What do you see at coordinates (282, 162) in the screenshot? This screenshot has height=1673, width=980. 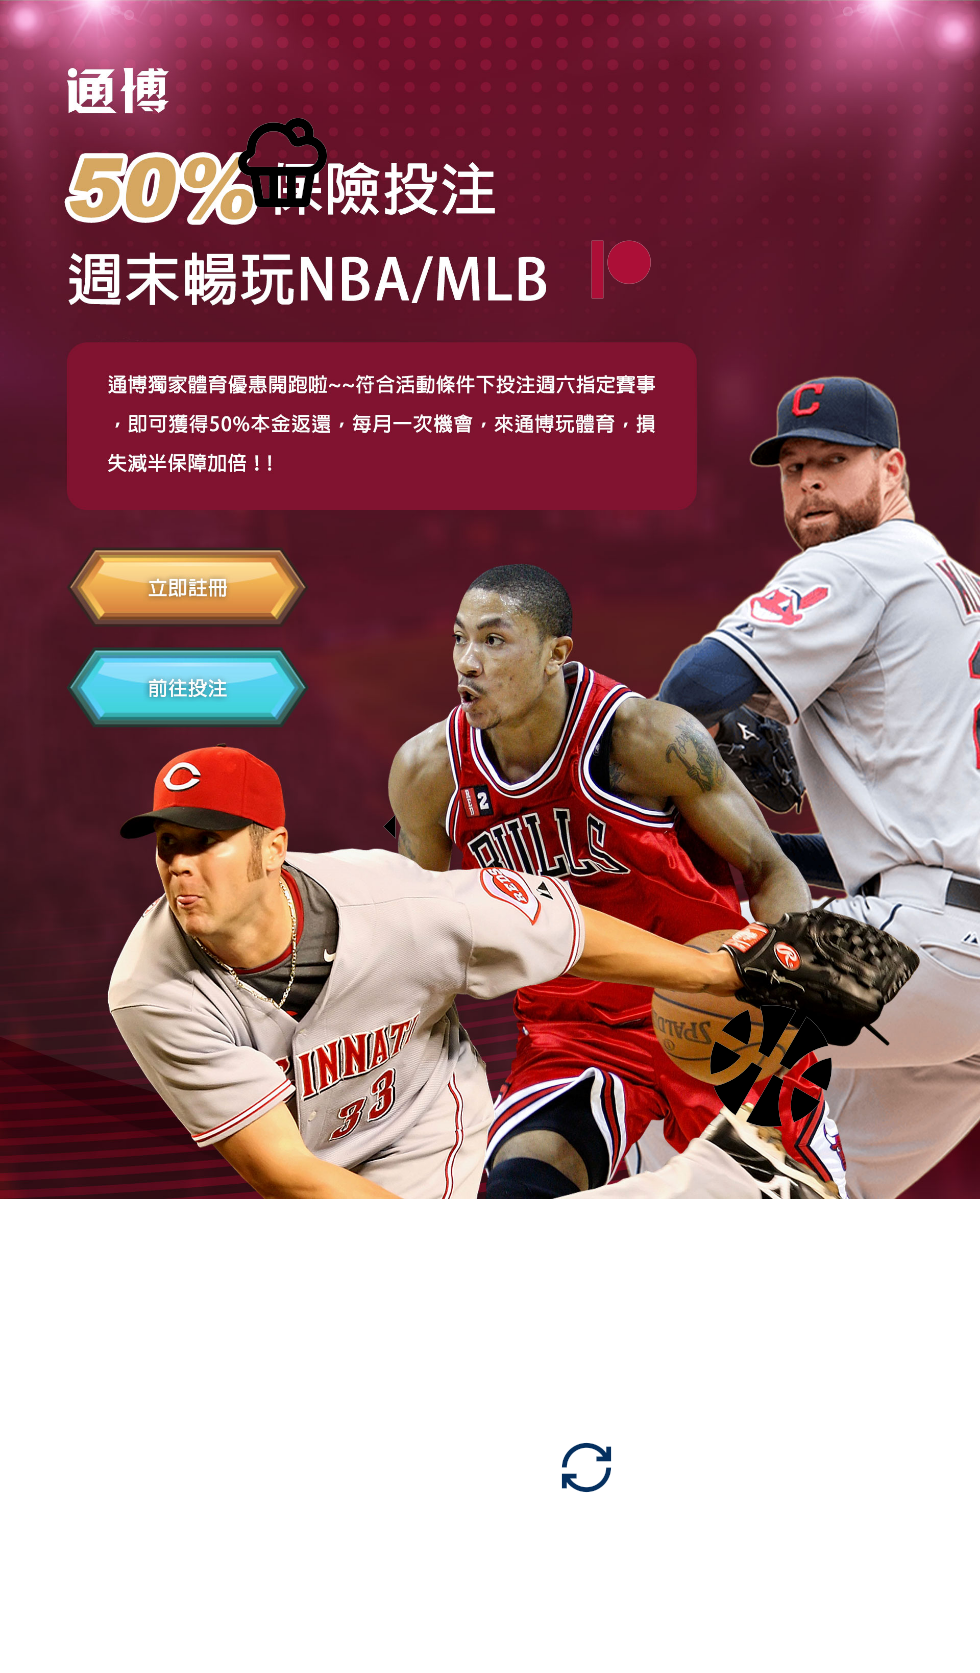 I see `view bakery or dessert options` at bounding box center [282, 162].